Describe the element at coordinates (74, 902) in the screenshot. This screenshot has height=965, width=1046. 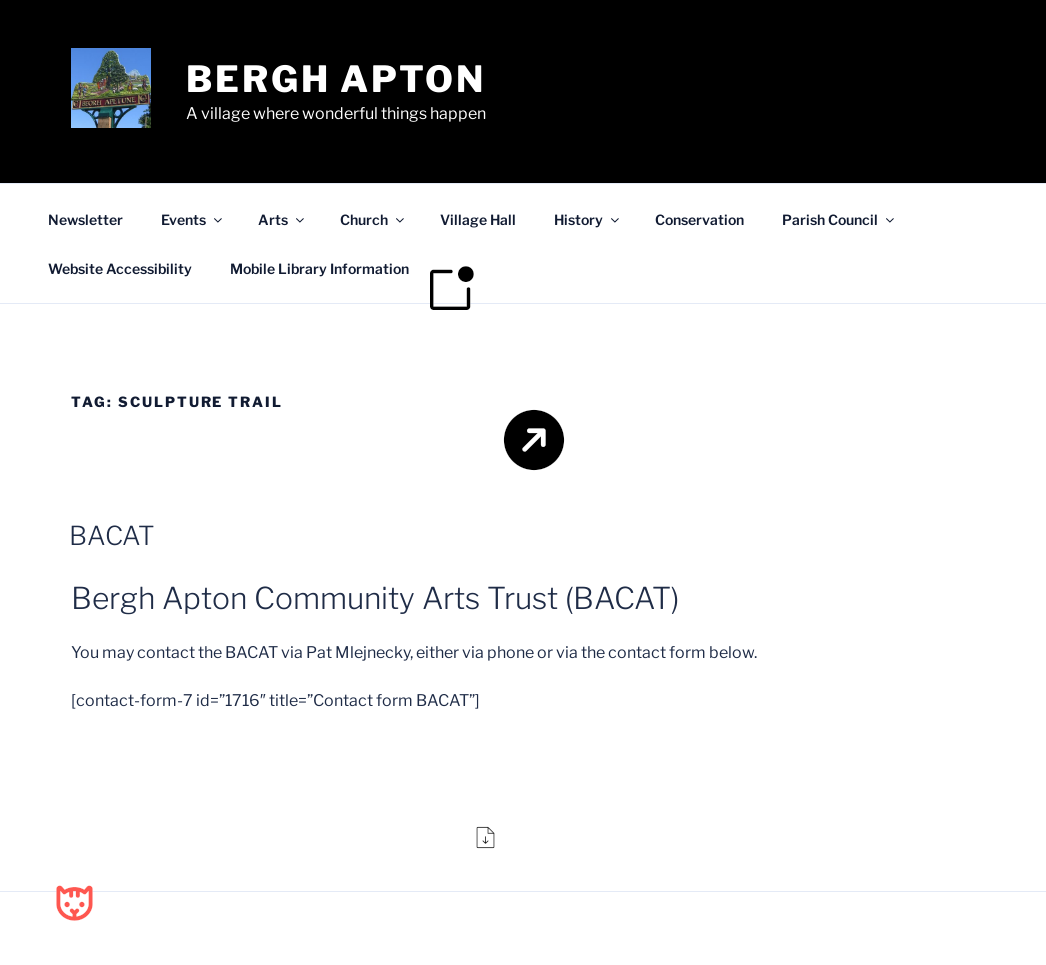
I see `view pet-related content or settings` at that location.